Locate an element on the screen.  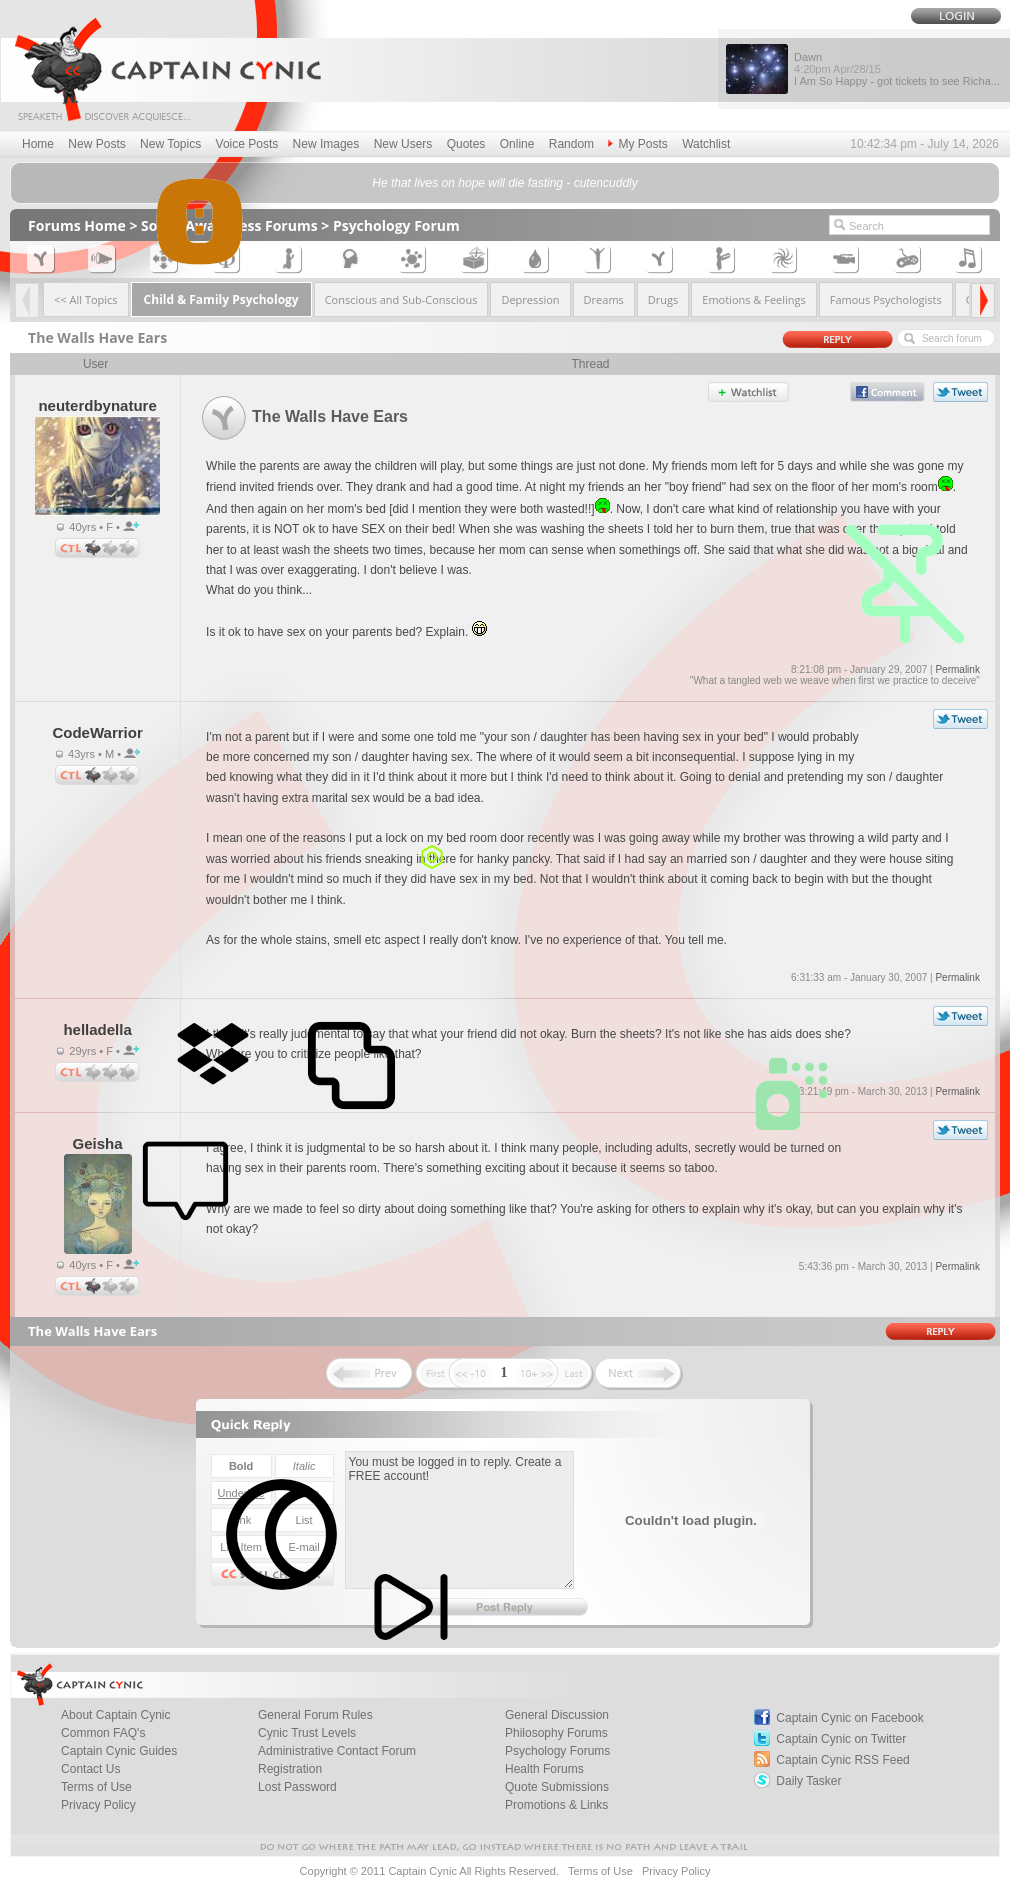
indicates item number 8 in a list or sequence is located at coordinates (199, 221).